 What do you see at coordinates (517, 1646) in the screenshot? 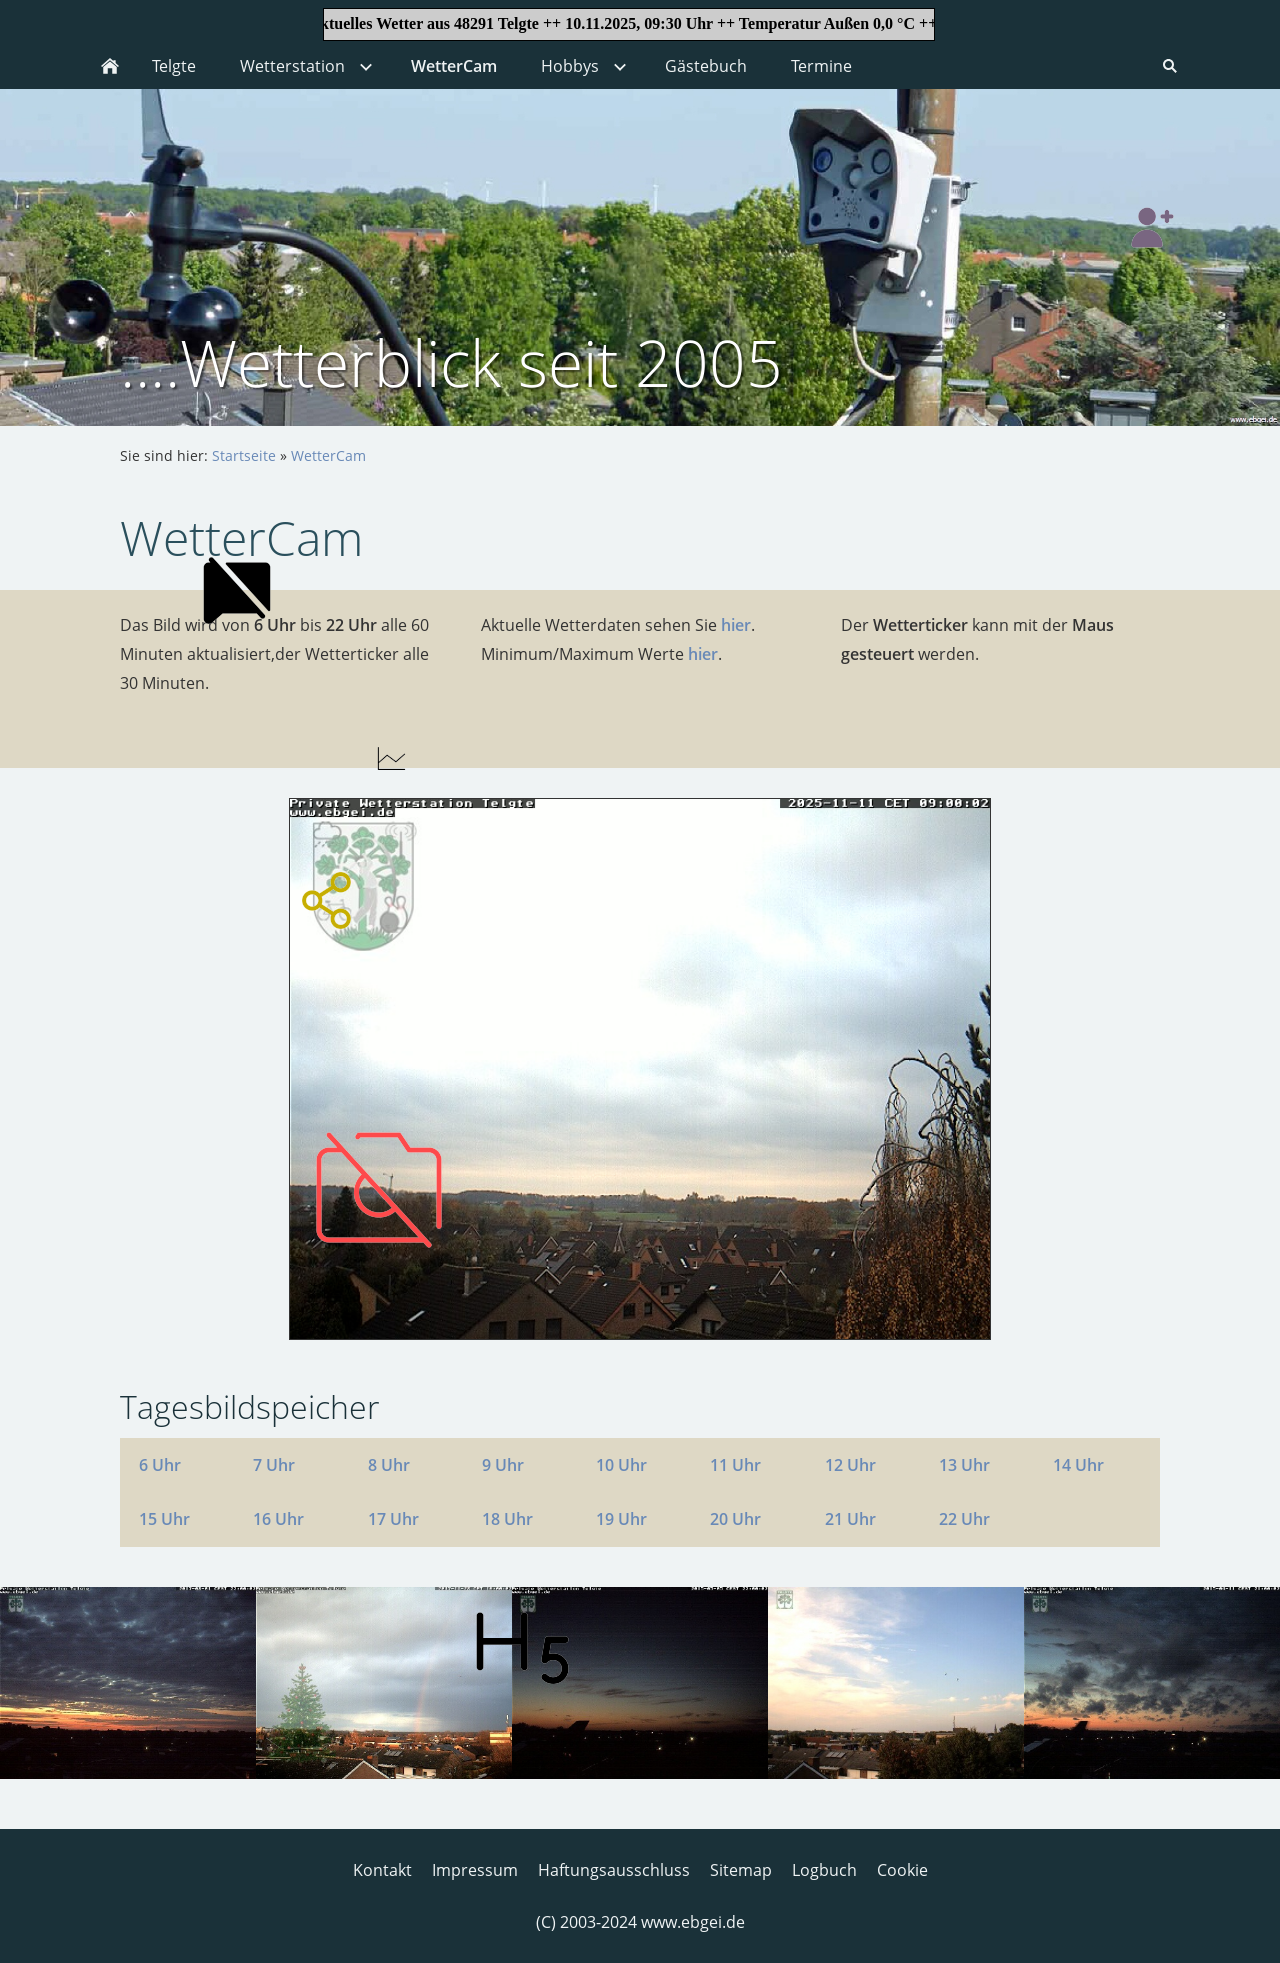
I see `format text as heading level 5` at bounding box center [517, 1646].